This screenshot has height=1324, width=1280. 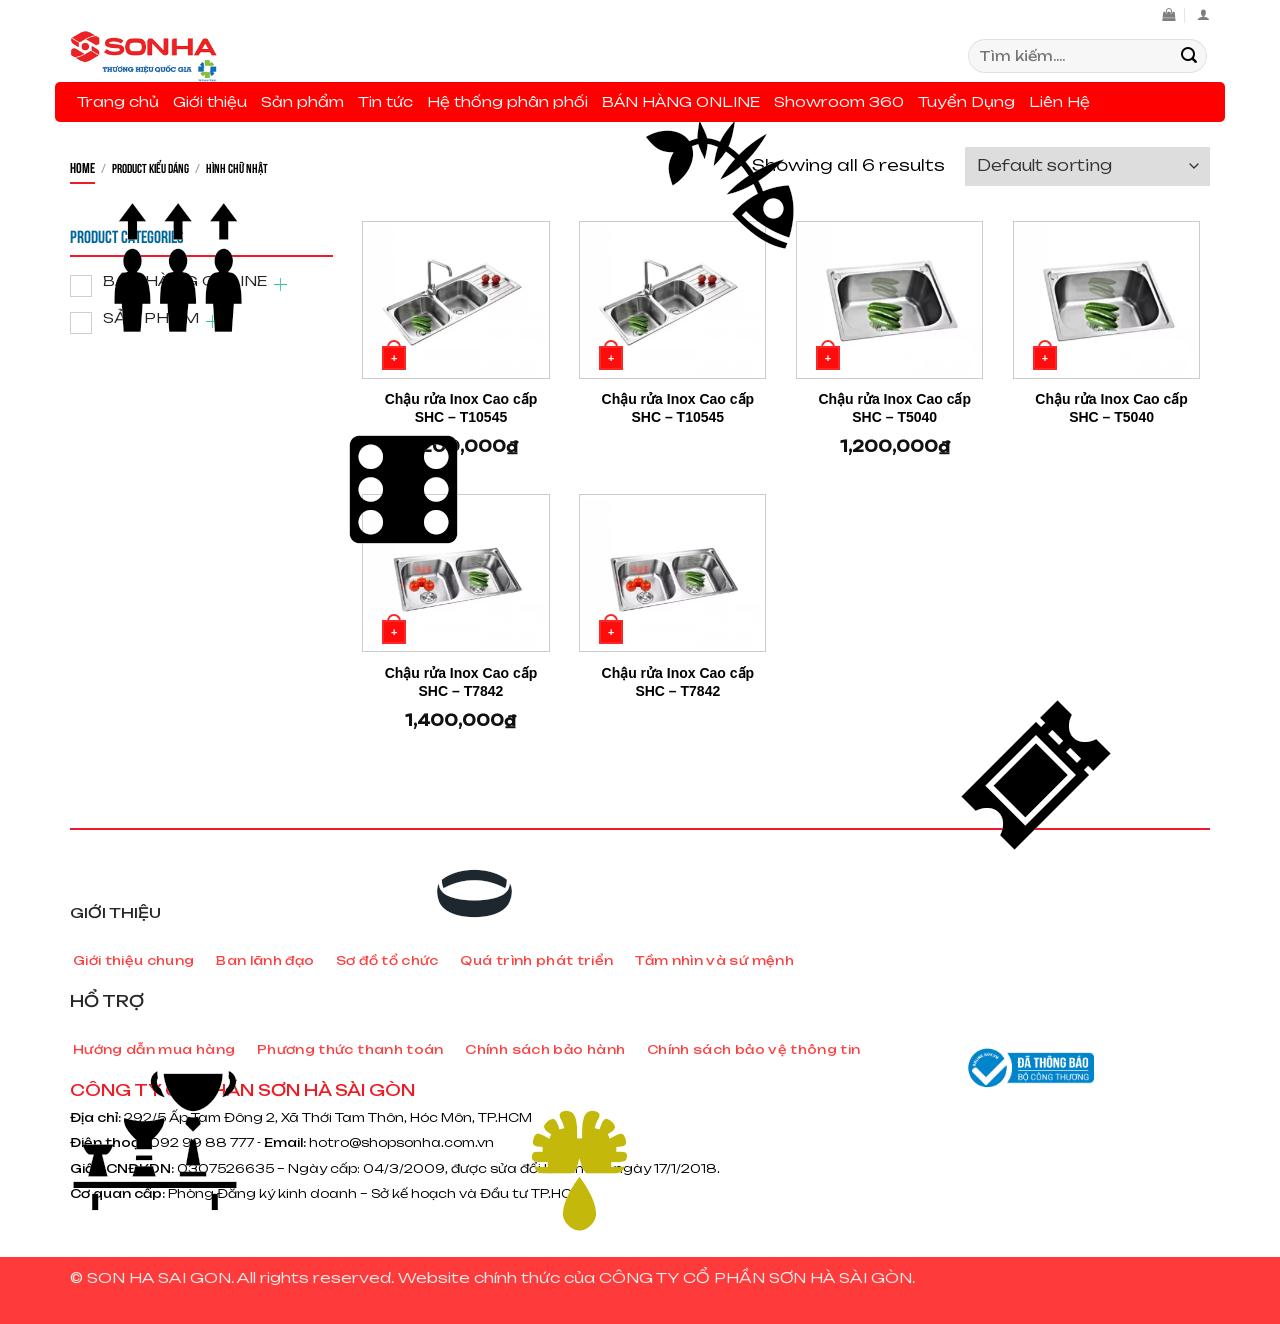 What do you see at coordinates (155, 1136) in the screenshot?
I see `view your achievements and awards` at bounding box center [155, 1136].